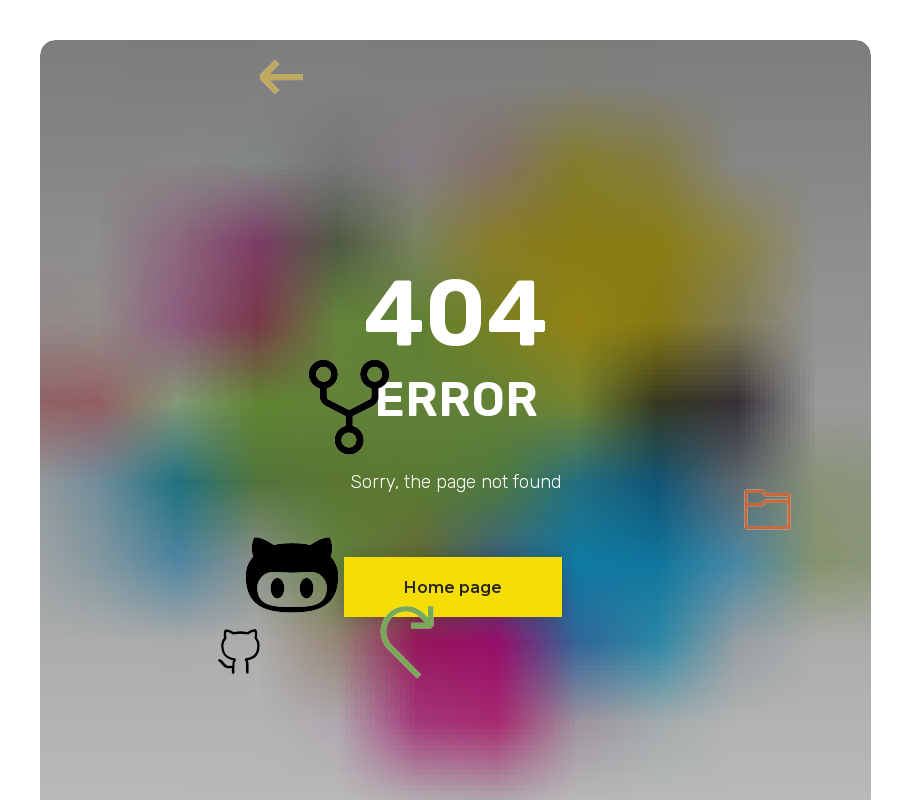 Image resolution: width=911 pixels, height=800 pixels. What do you see at coordinates (345, 403) in the screenshot?
I see `fork a repository` at bounding box center [345, 403].